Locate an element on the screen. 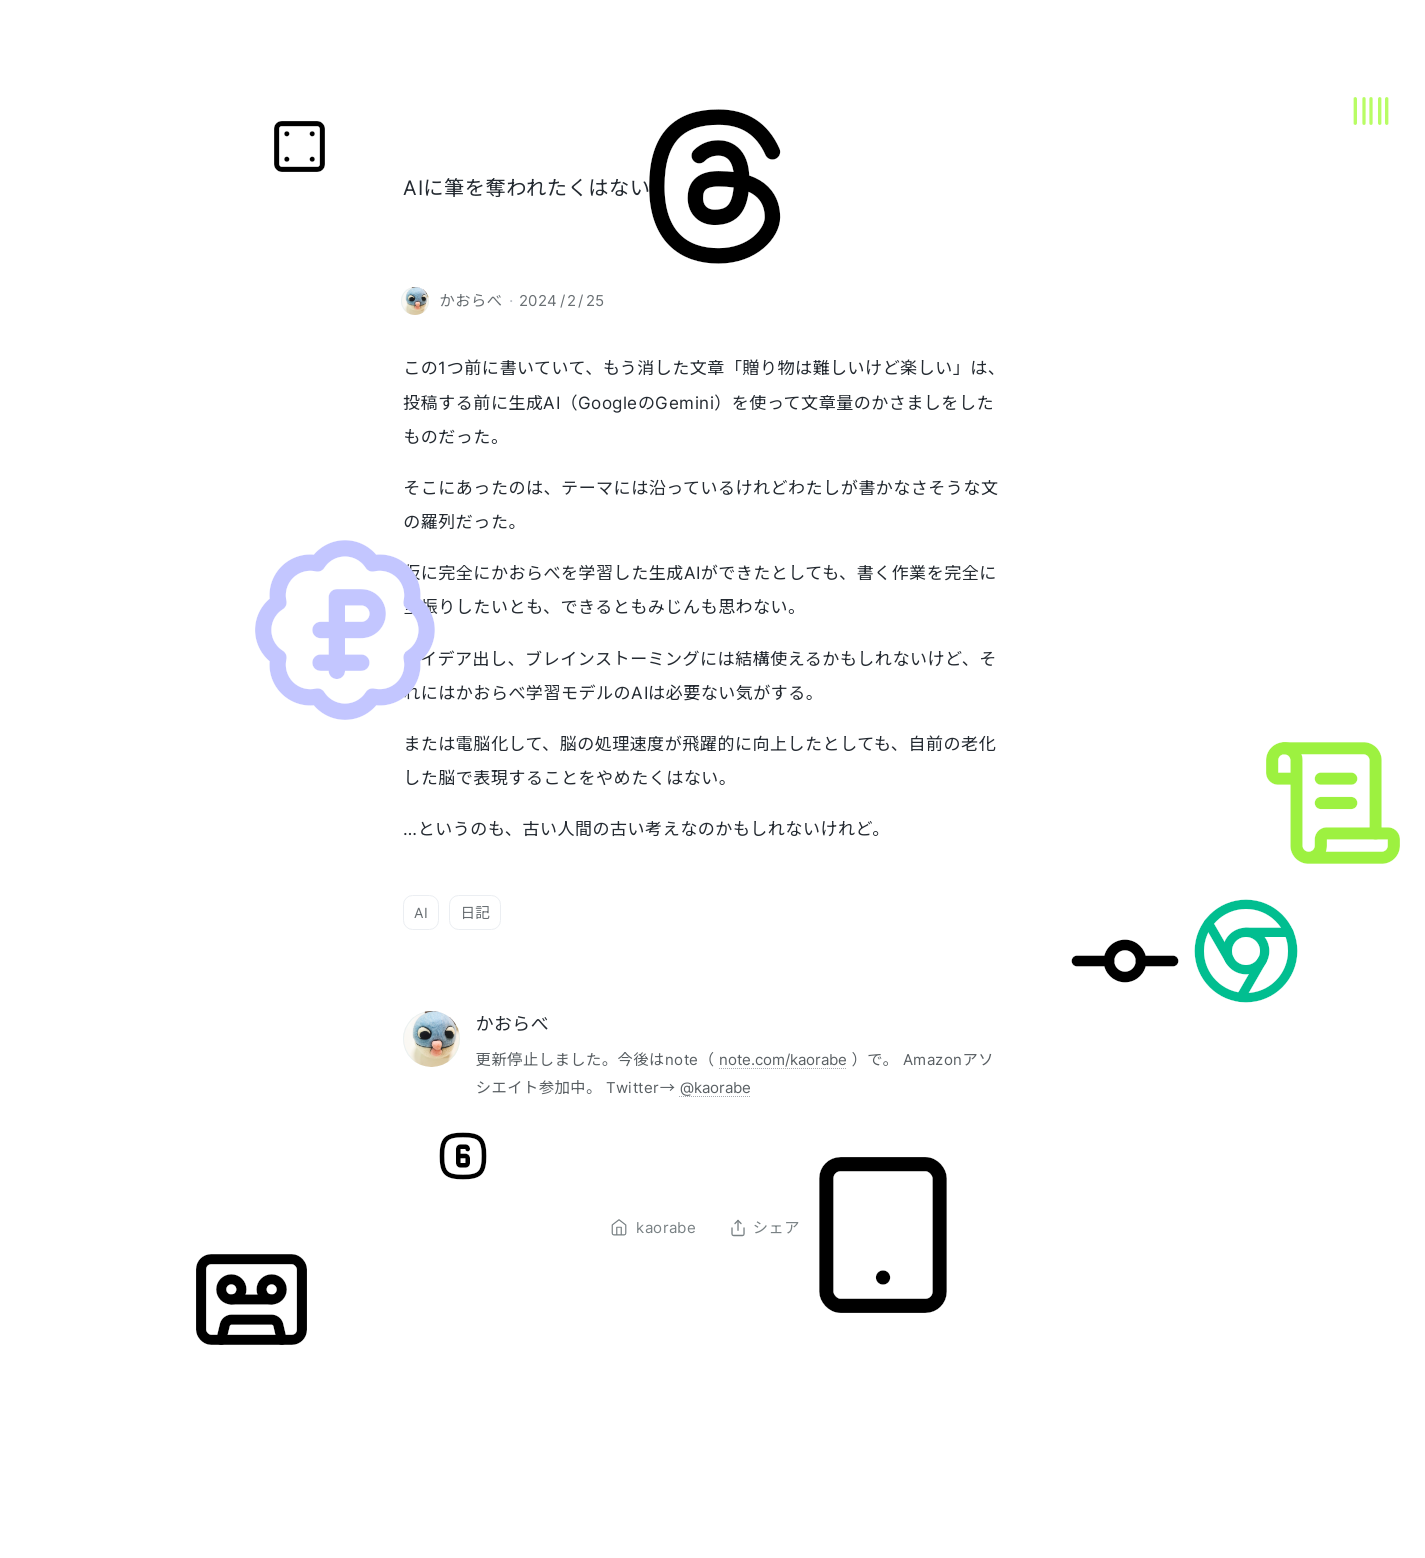 The height and width of the screenshot is (1558, 1425). scan a barcode is located at coordinates (1371, 111).